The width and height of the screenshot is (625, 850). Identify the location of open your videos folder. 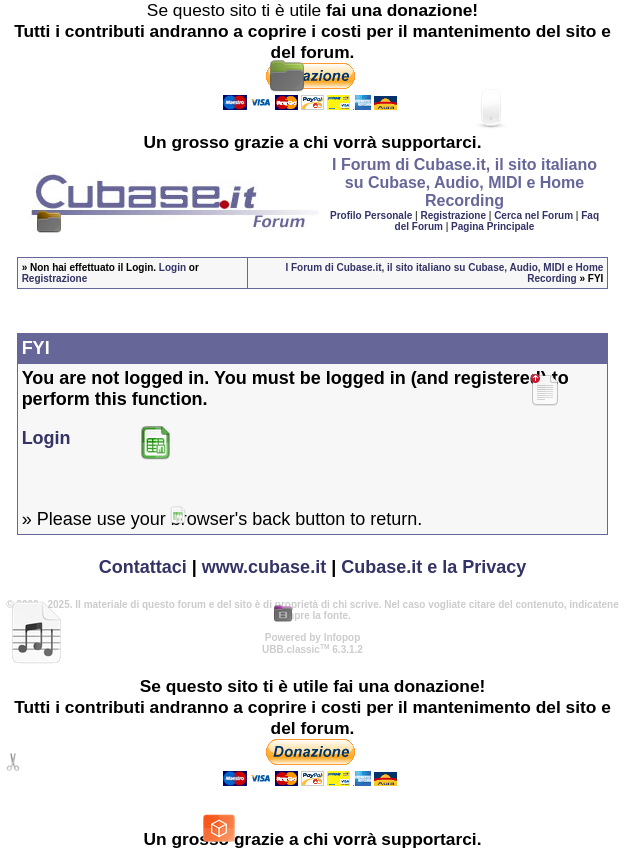
(283, 613).